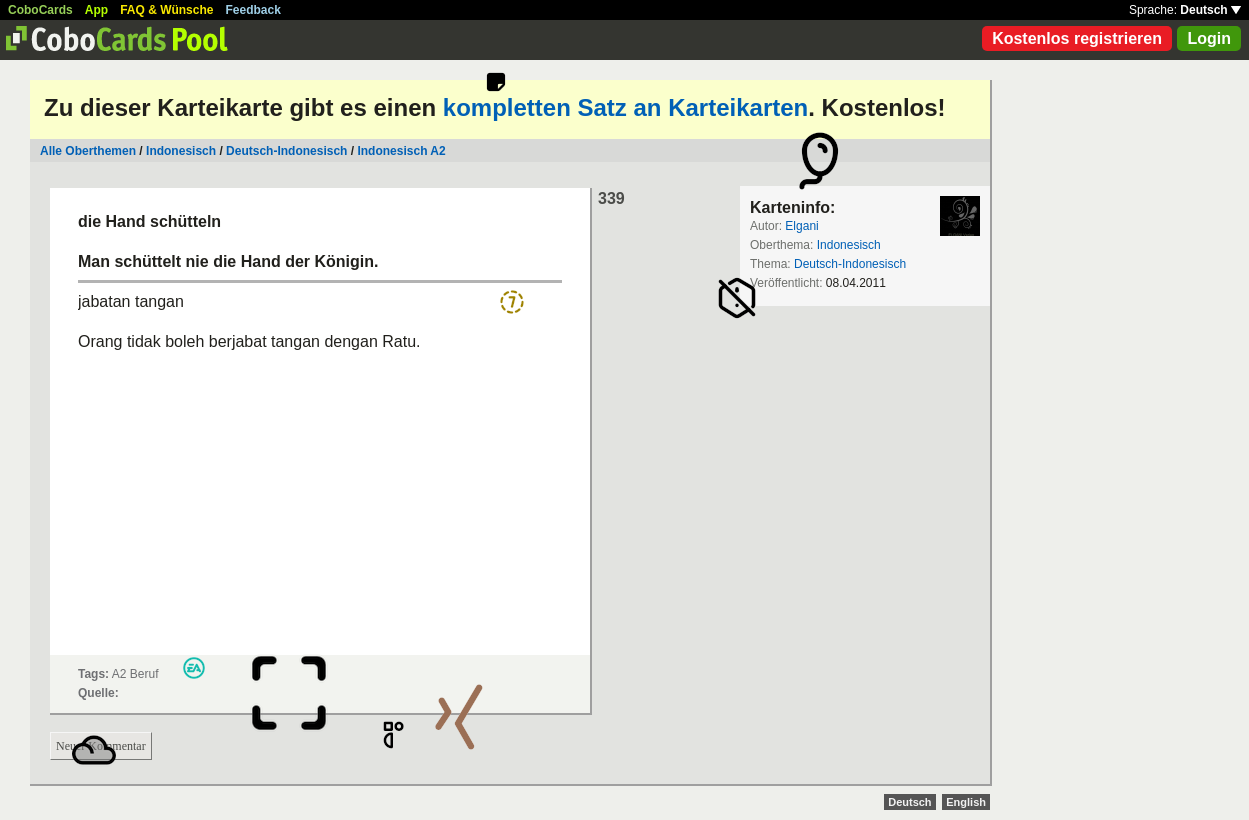 The height and width of the screenshot is (820, 1249). I want to click on indicates a celebration or birthday event, so click(820, 161).